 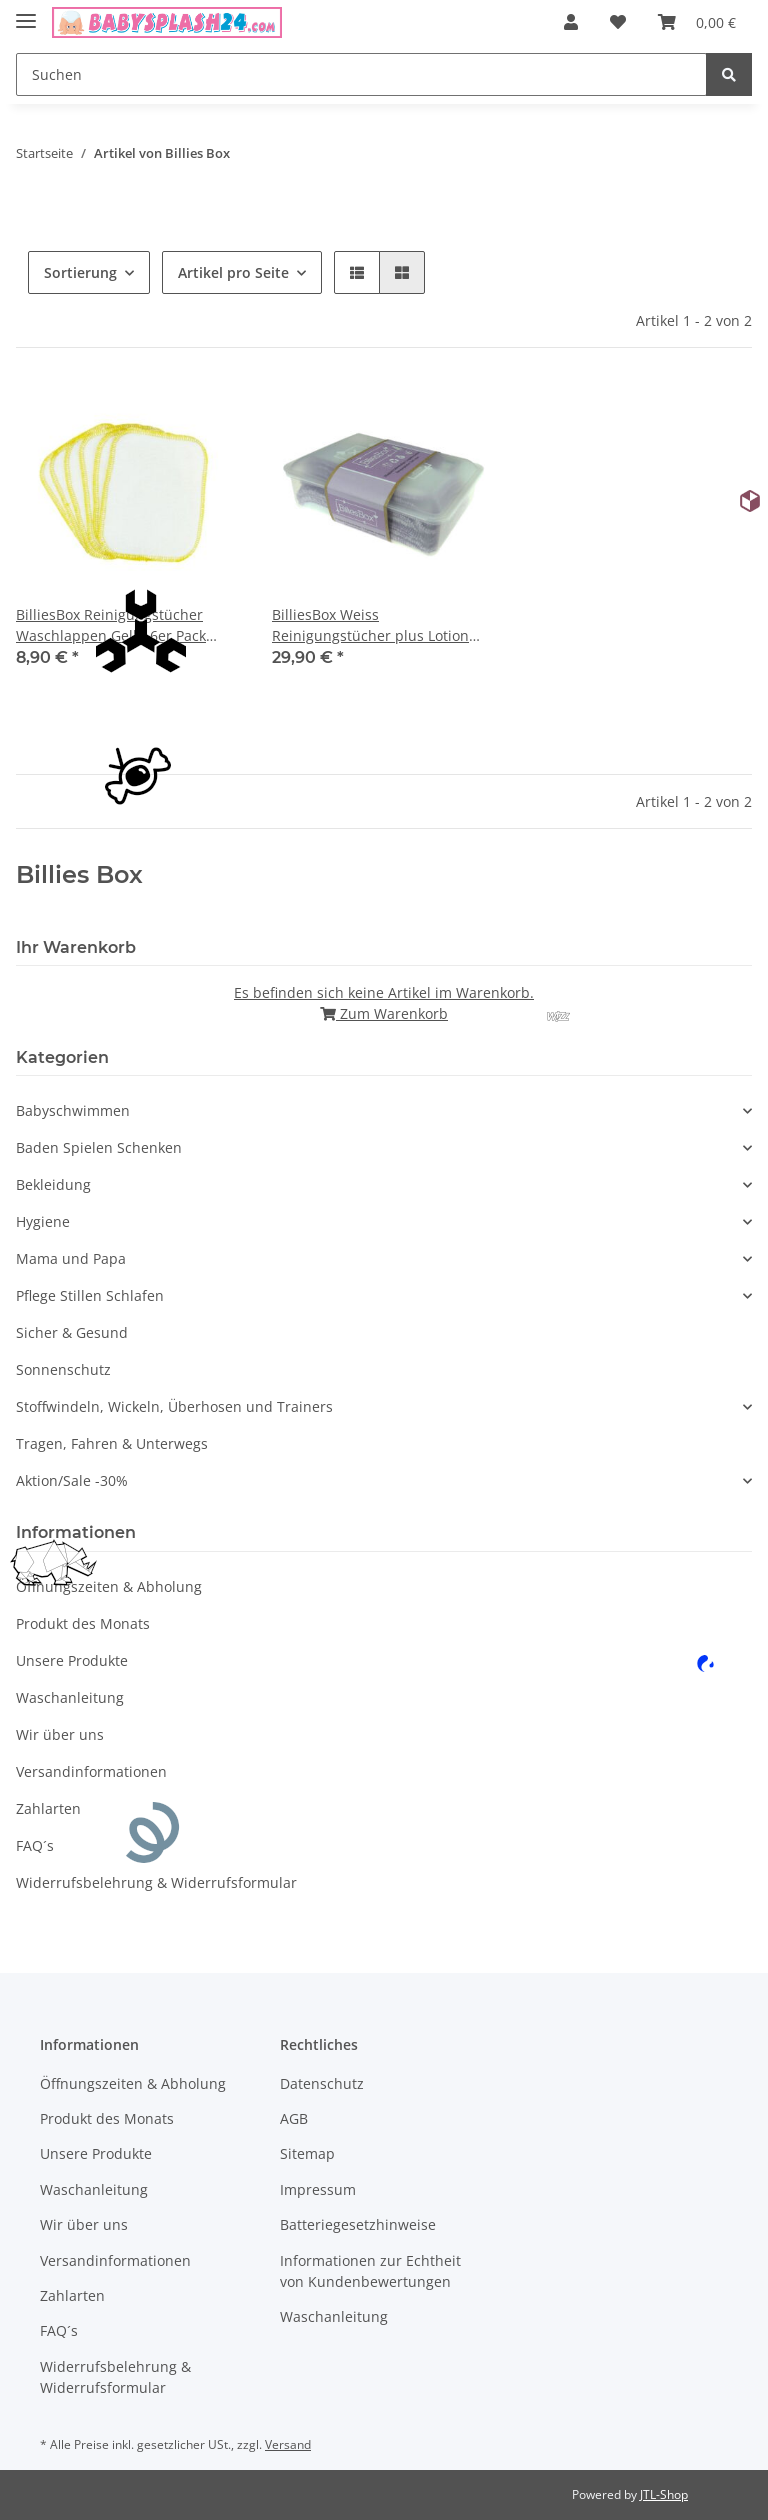 I want to click on google cloud spanner database service logo, so click(x=141, y=631).